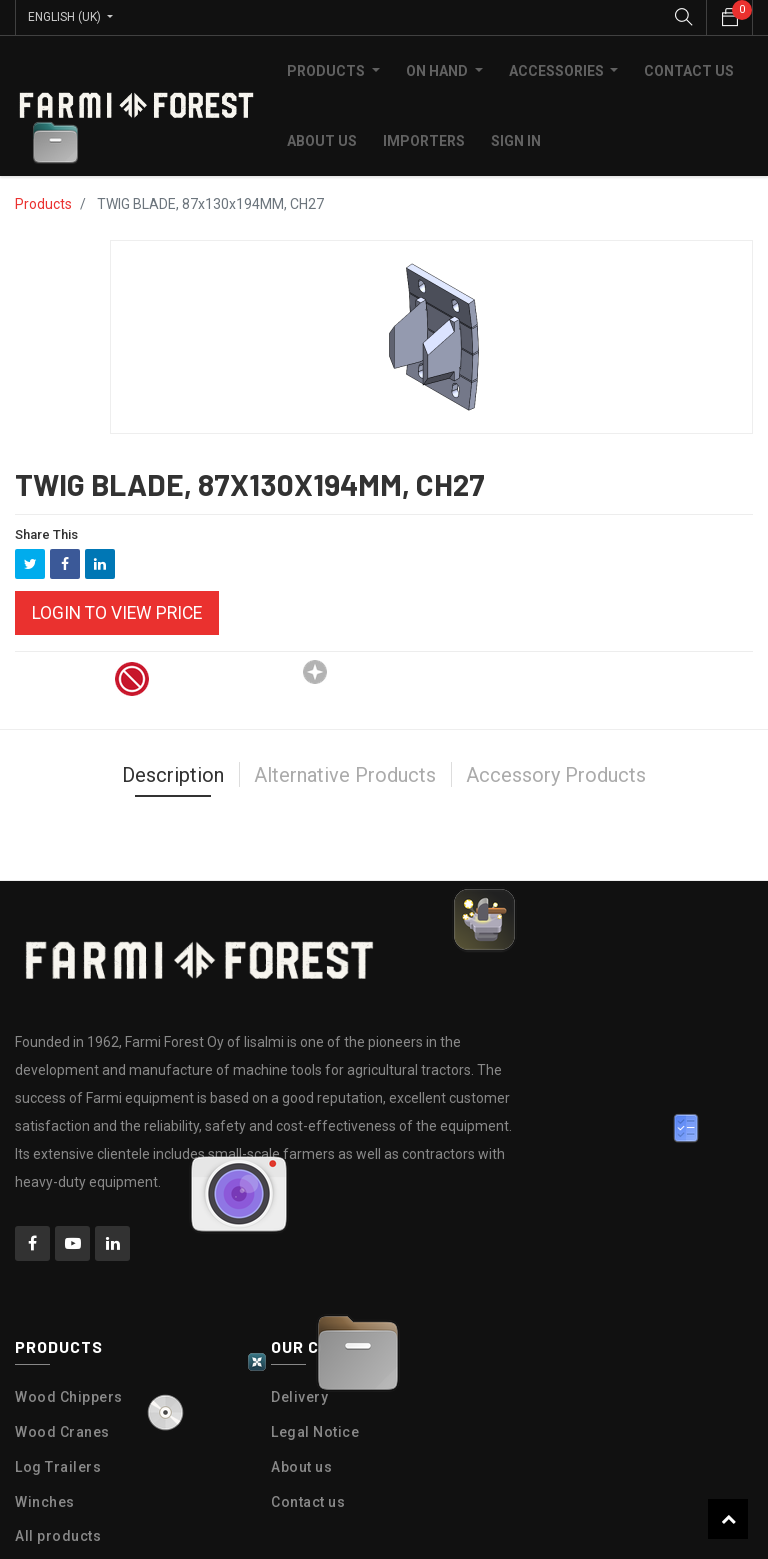 The height and width of the screenshot is (1559, 768). I want to click on open the camera app, so click(239, 1194).